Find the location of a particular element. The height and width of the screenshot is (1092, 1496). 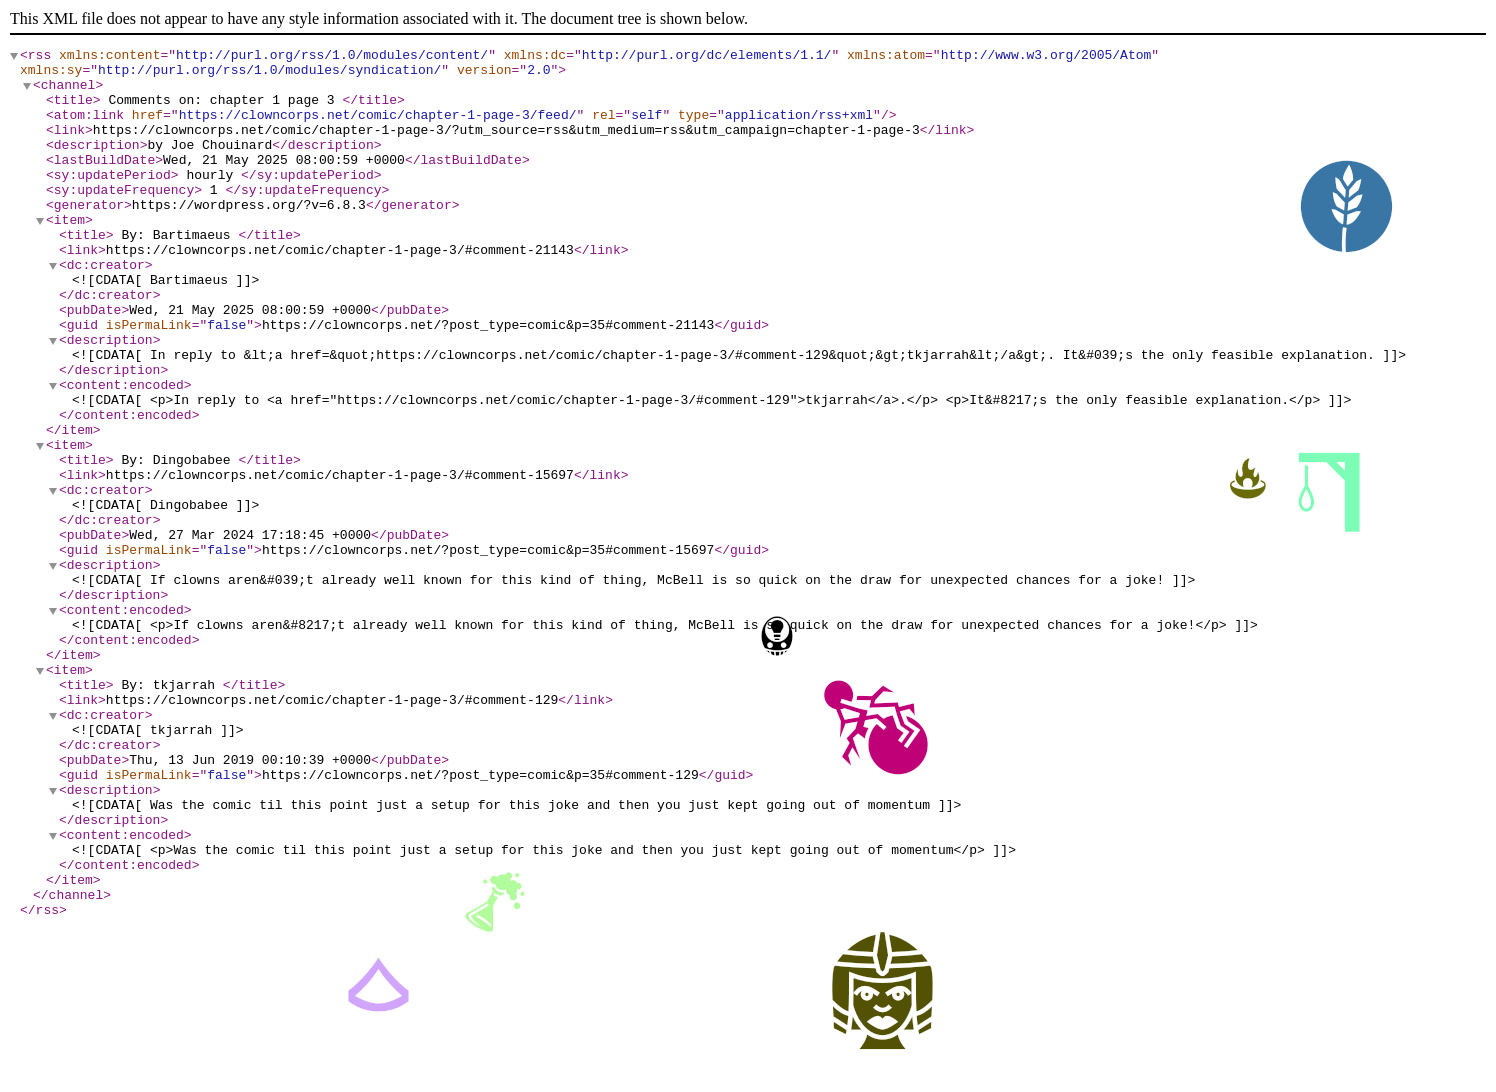

access alchemy or crafting features is located at coordinates (495, 902).